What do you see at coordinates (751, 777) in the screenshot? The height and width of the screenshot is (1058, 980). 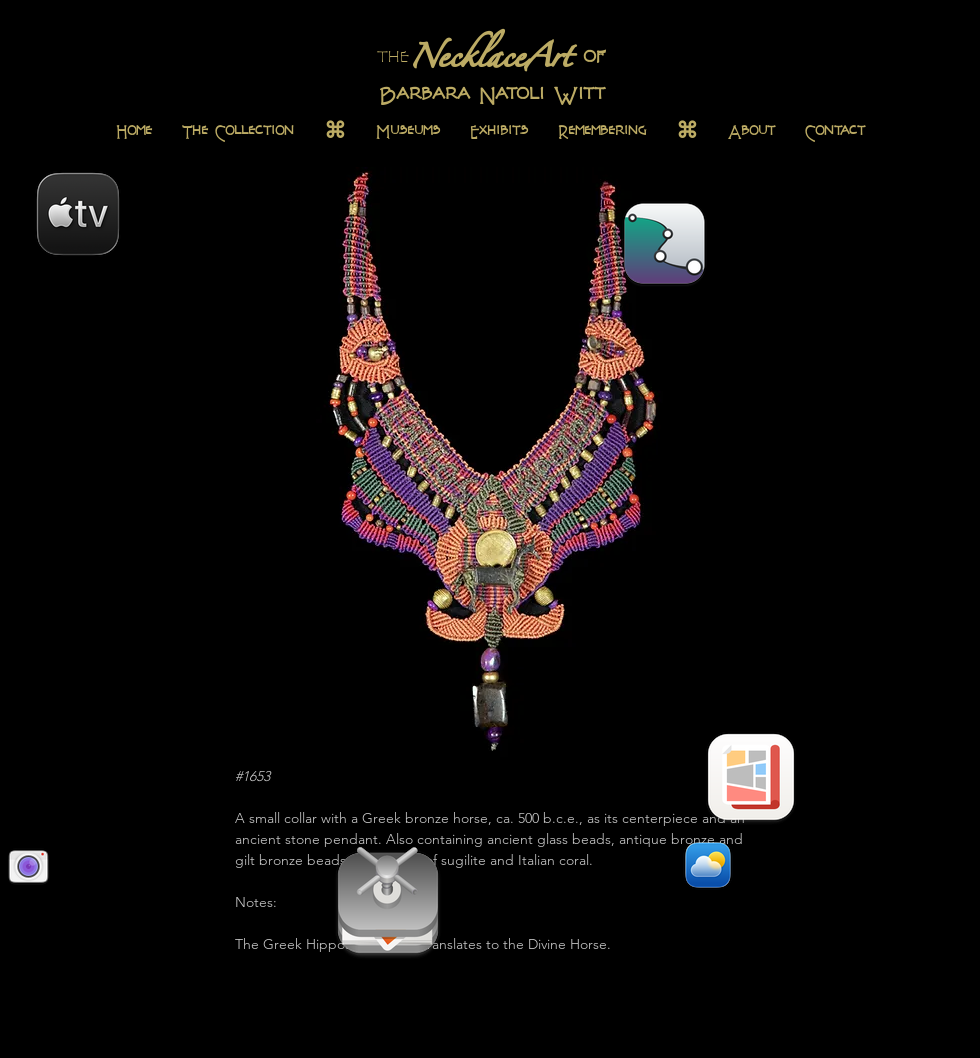 I see `open komikku manga reader app` at bounding box center [751, 777].